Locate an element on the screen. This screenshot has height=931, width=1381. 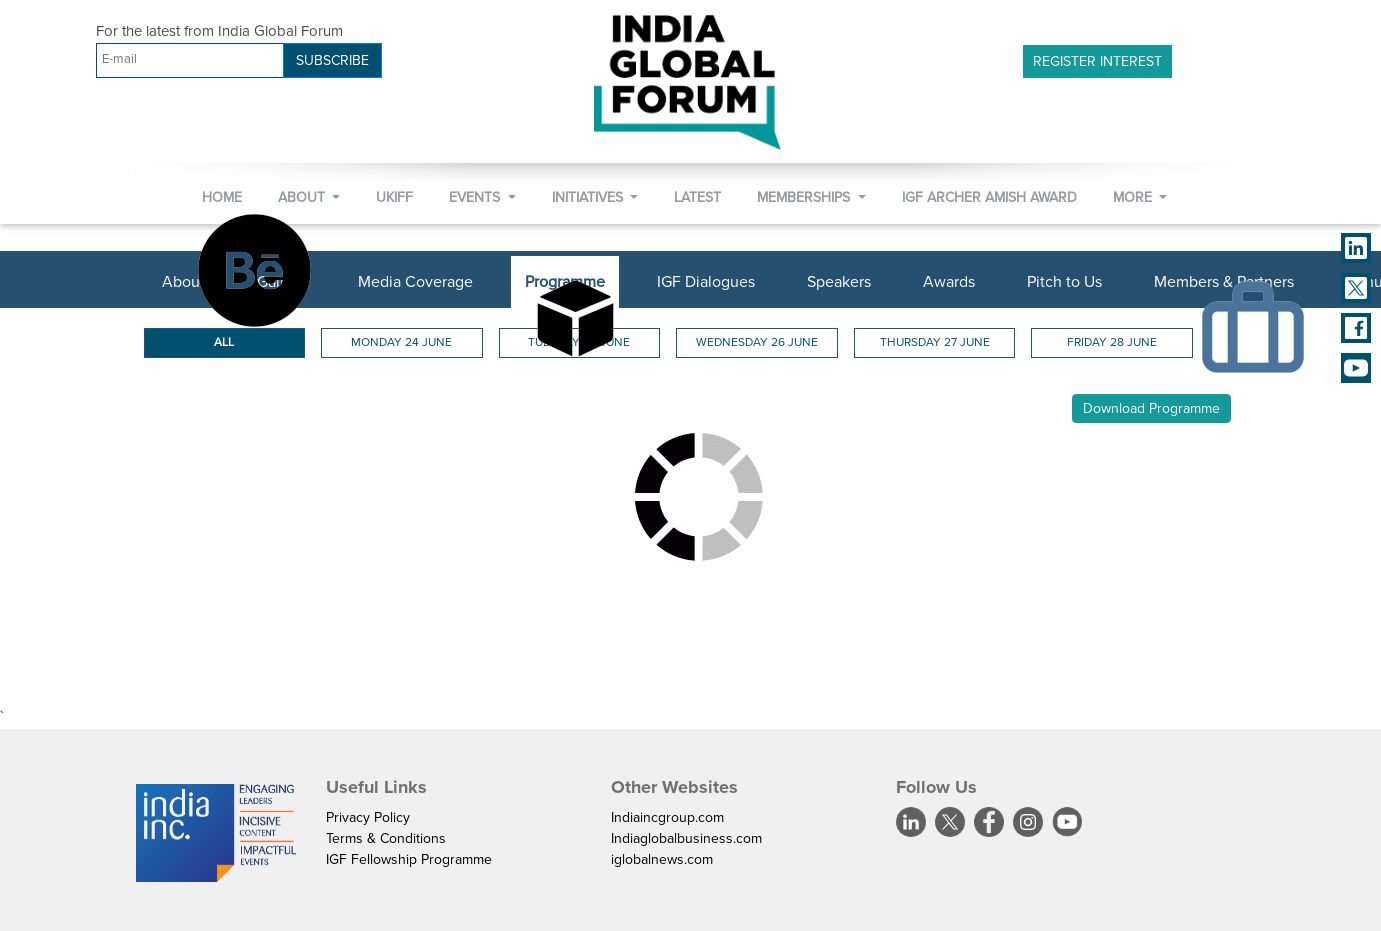
access work or business-related content is located at coordinates (1253, 327).